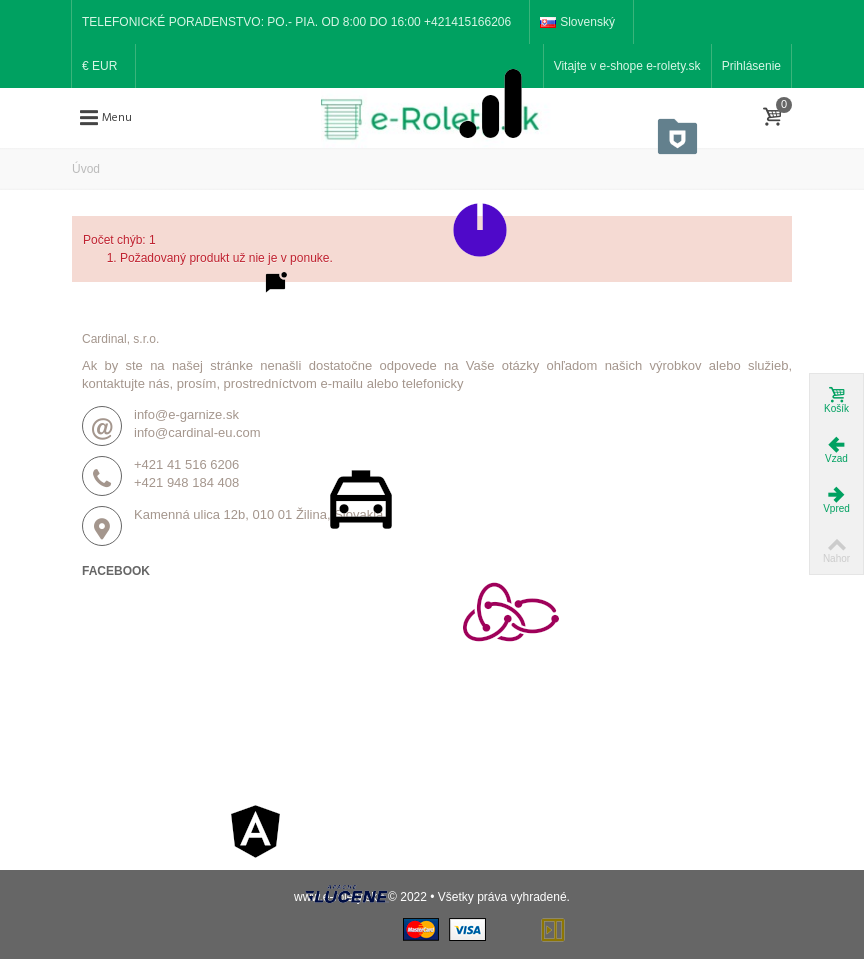 This screenshot has width=864, height=959. Describe the element at coordinates (361, 498) in the screenshot. I see `request a taxi or cab ride` at that location.